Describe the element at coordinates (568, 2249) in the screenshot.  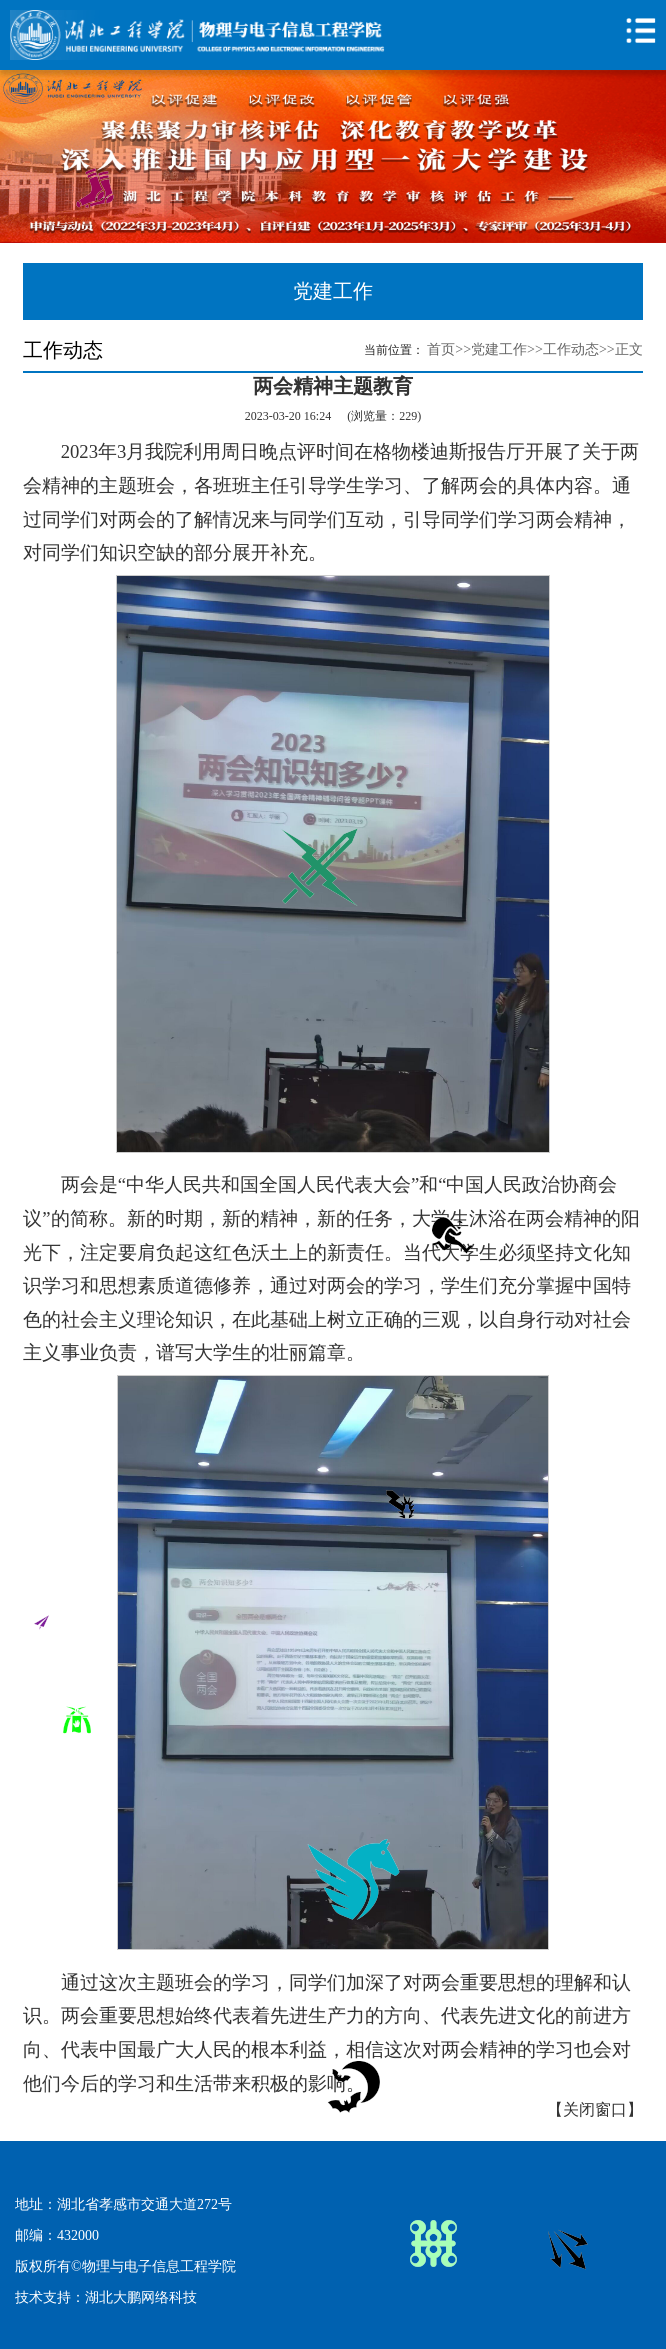
I see `indicates an attack or strike action` at that location.